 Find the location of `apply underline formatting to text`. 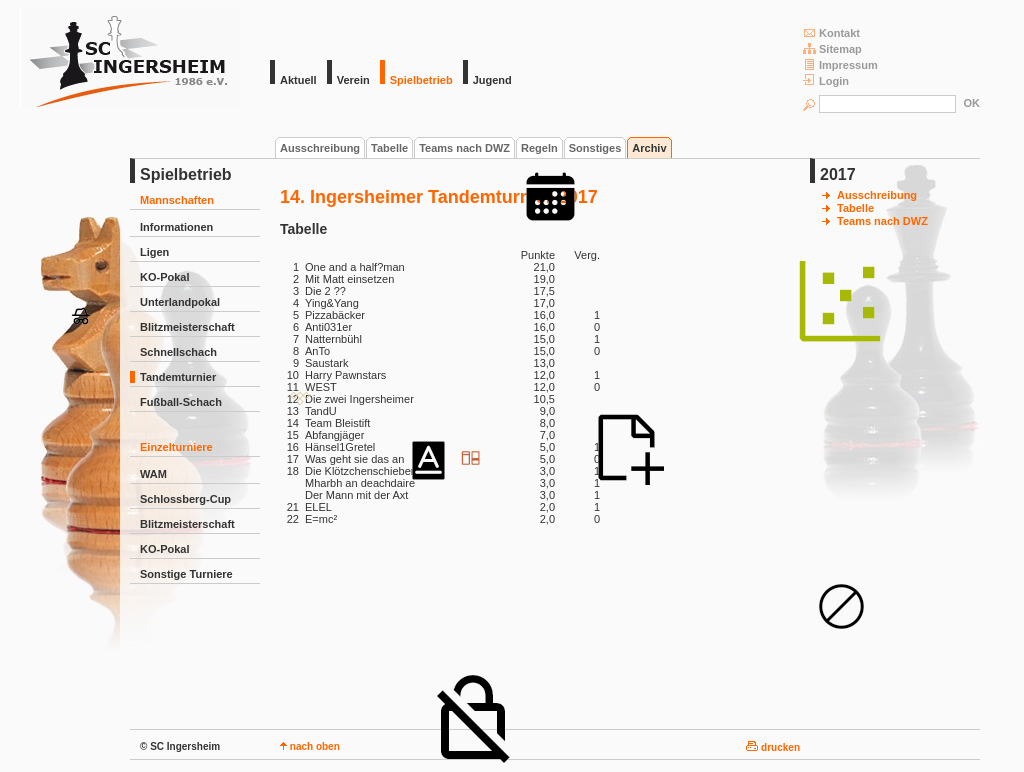

apply underline formatting to text is located at coordinates (428, 460).